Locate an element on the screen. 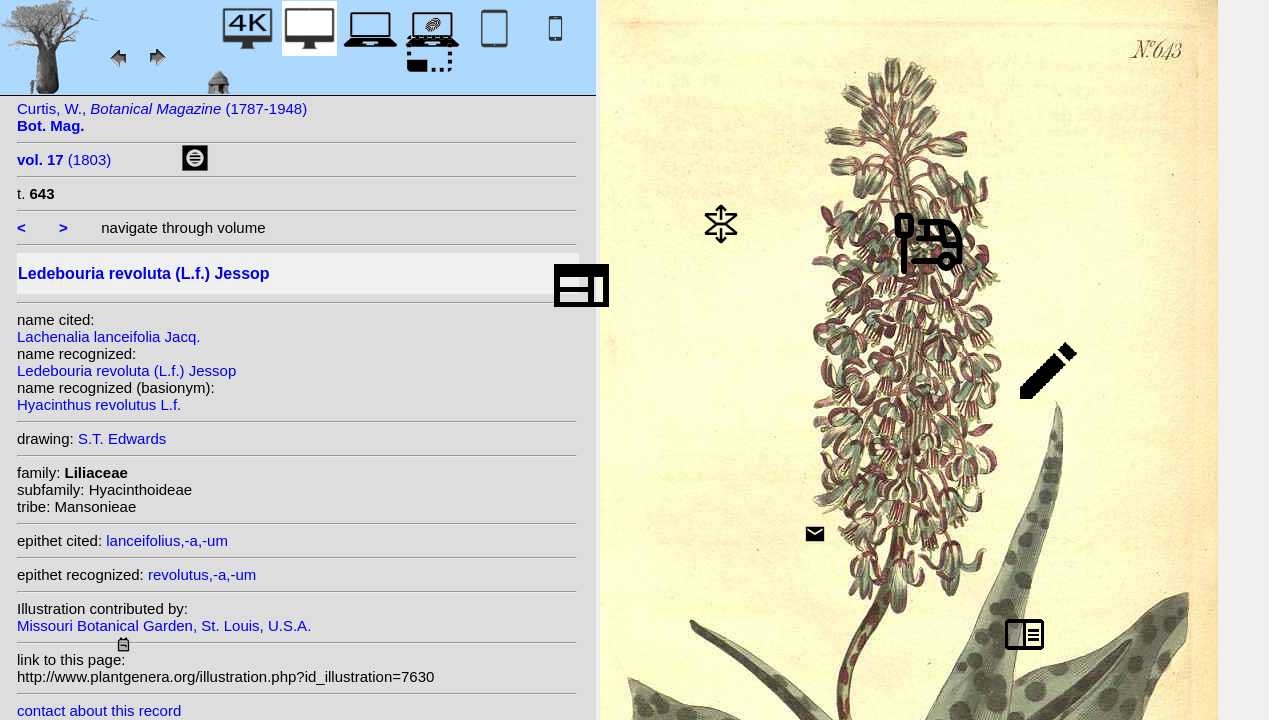 The height and width of the screenshot is (720, 1269). open your email inbox is located at coordinates (815, 534).